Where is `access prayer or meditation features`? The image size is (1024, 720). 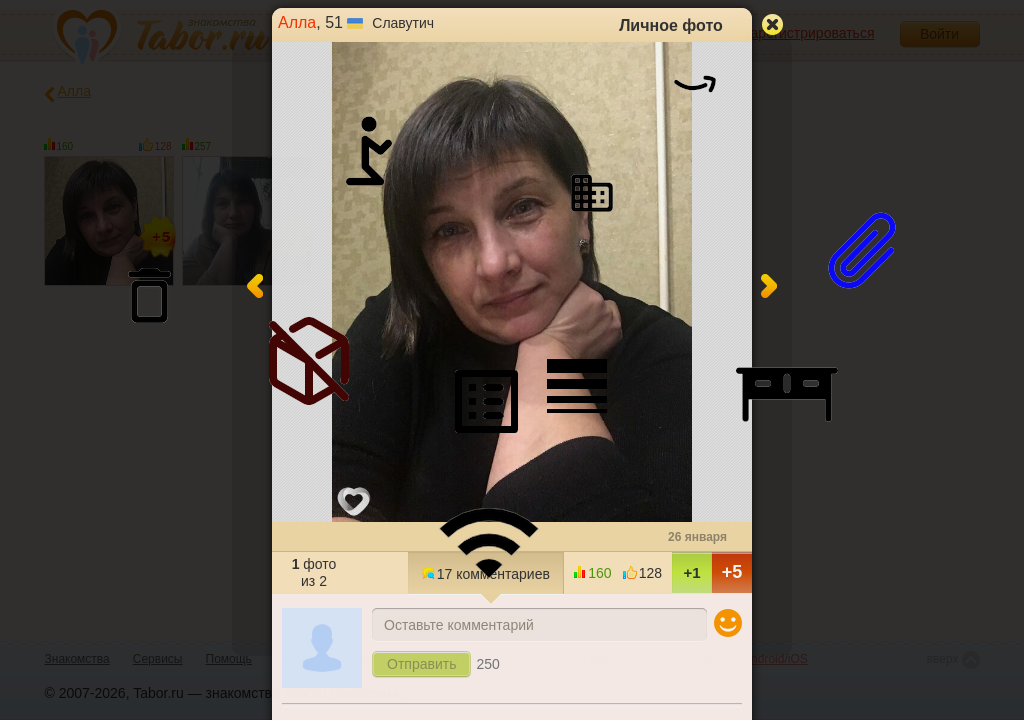 access prayer or meditation features is located at coordinates (369, 151).